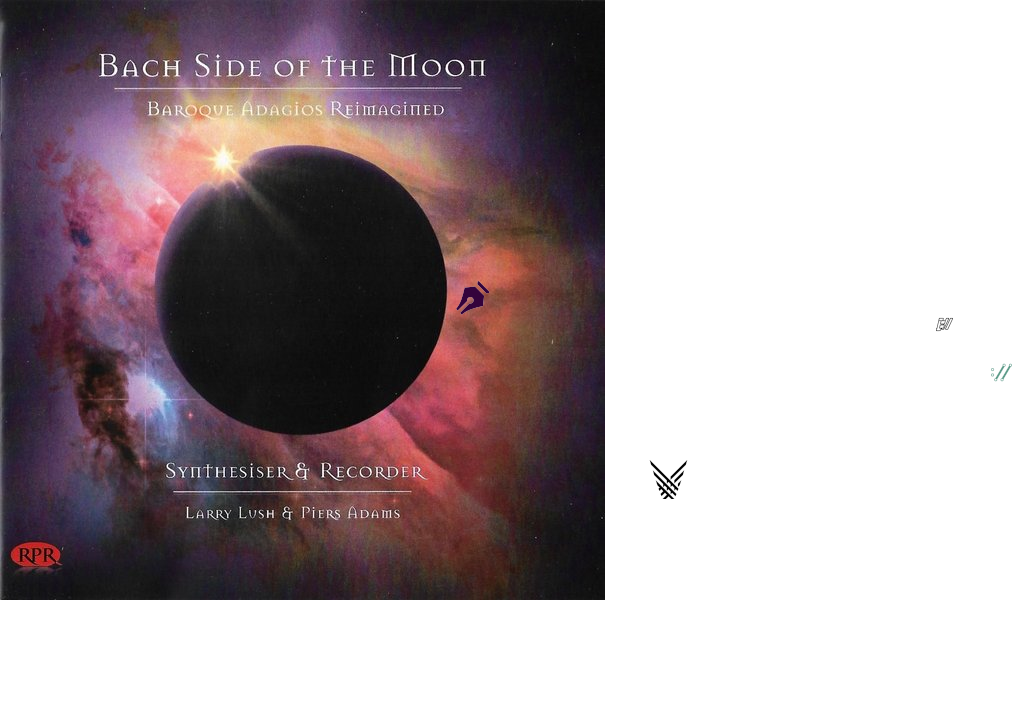  What do you see at coordinates (944, 324) in the screenshot?
I see `eclipse jetty web server logo` at bounding box center [944, 324].